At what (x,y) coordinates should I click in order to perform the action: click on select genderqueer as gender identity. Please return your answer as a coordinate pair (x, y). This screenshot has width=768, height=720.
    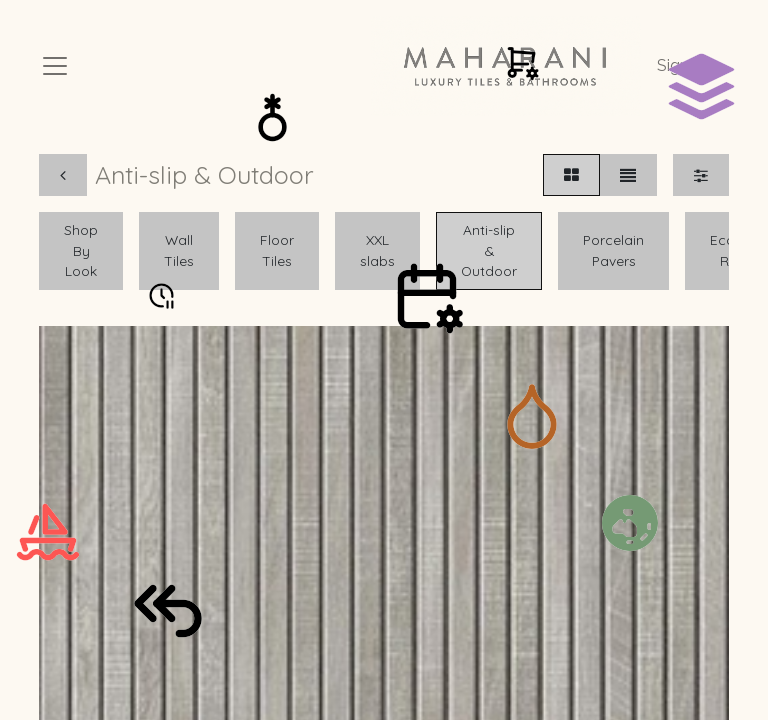
    Looking at the image, I should click on (272, 117).